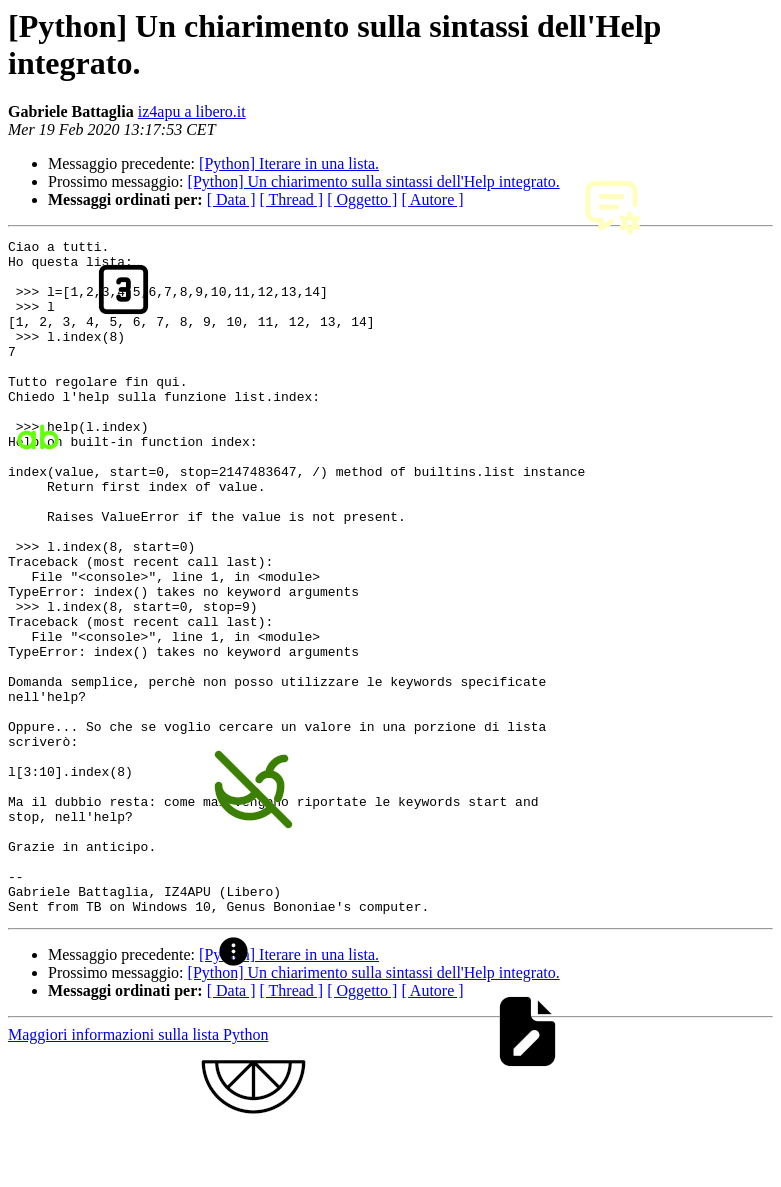 The height and width of the screenshot is (1187, 781). I want to click on convert text to lowercase, so click(38, 439).